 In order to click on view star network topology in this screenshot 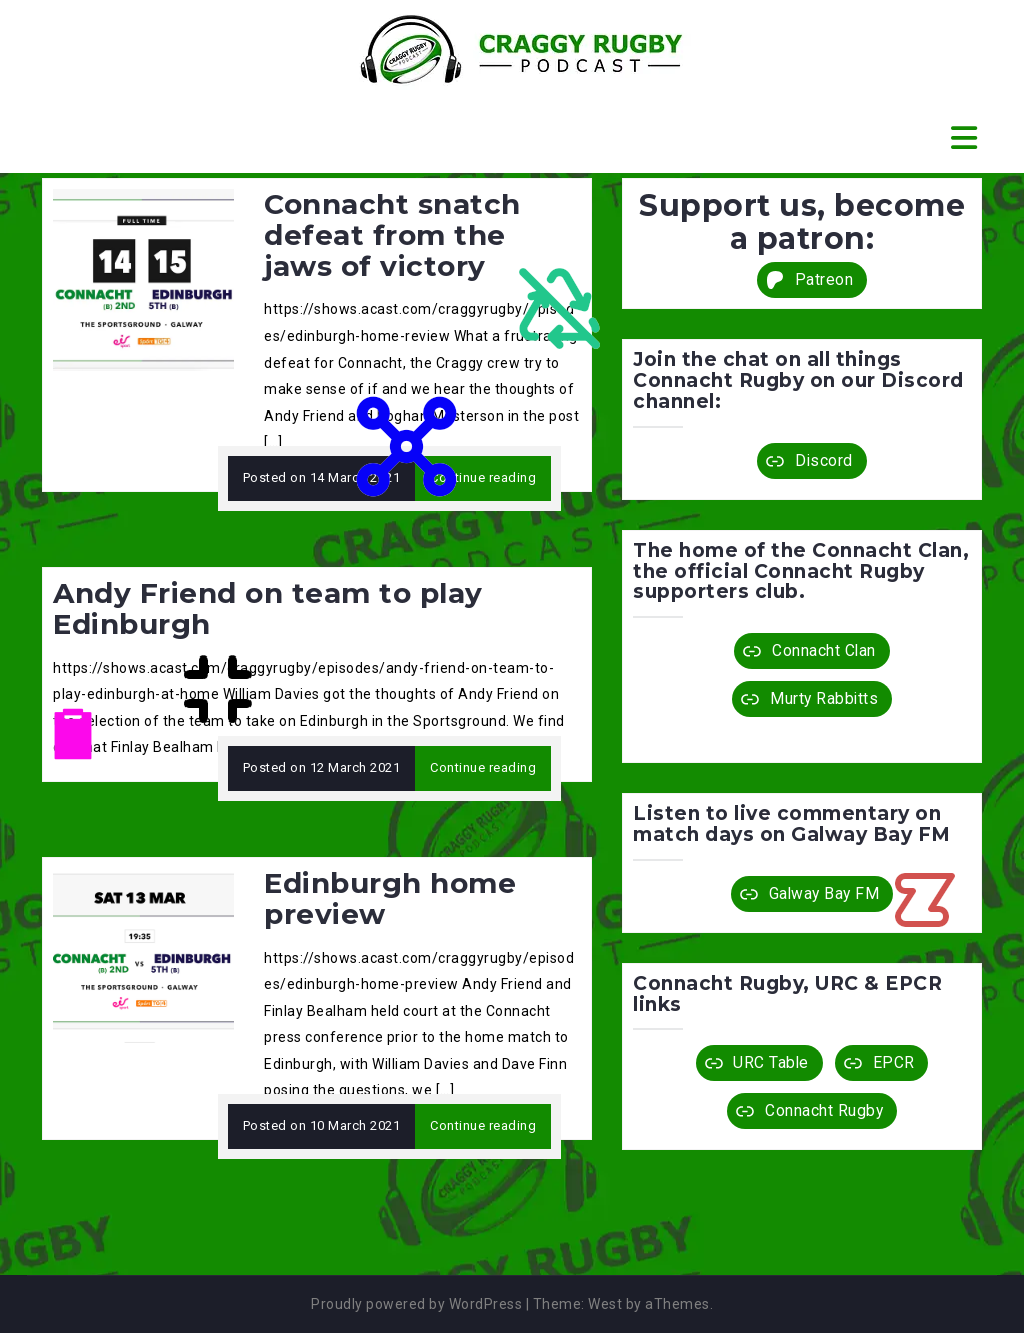, I will do `click(406, 446)`.